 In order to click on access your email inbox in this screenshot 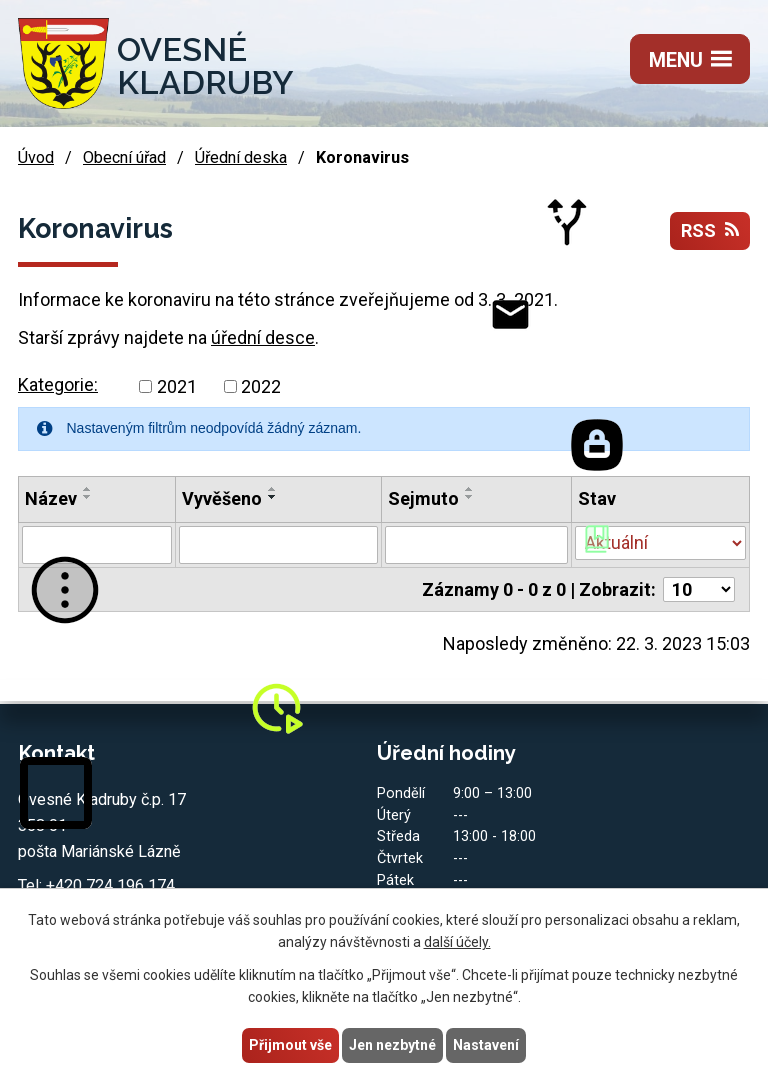, I will do `click(510, 314)`.